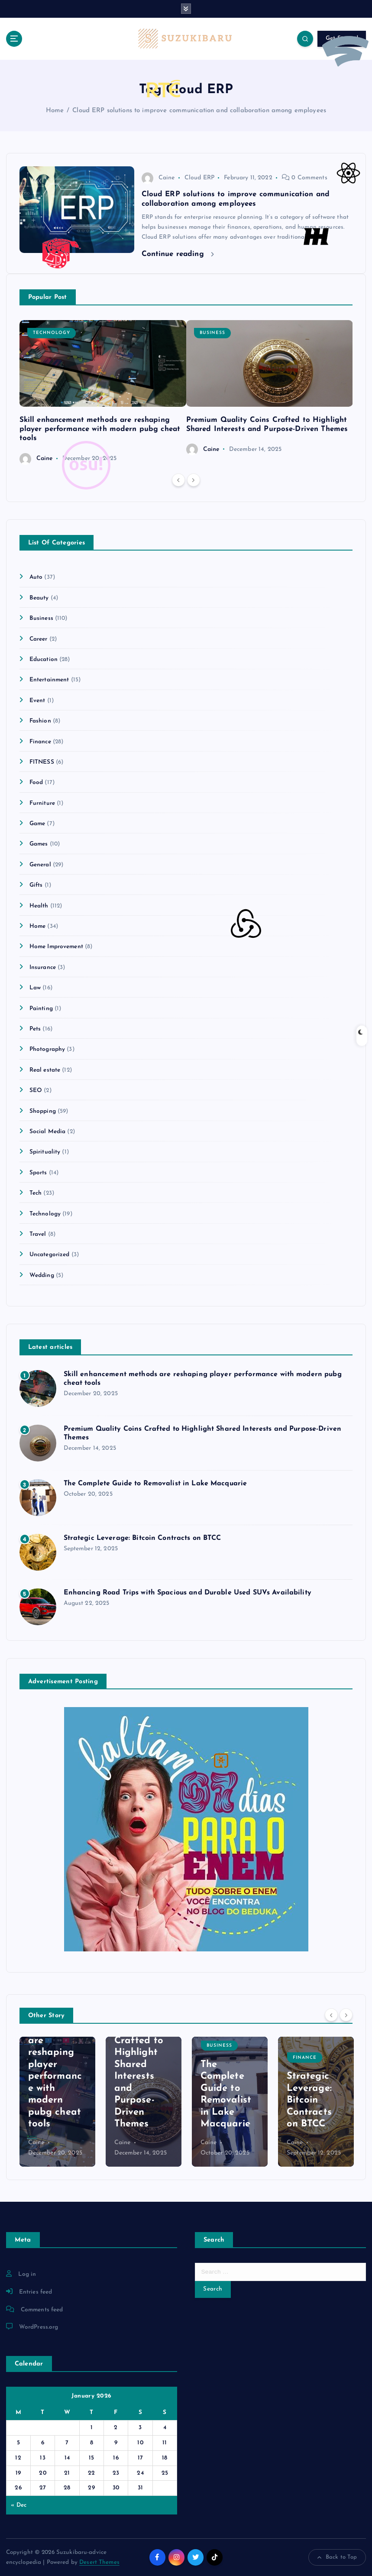 This screenshot has width=372, height=2576. Describe the element at coordinates (61, 253) in the screenshot. I see `sympy python library logo` at that location.